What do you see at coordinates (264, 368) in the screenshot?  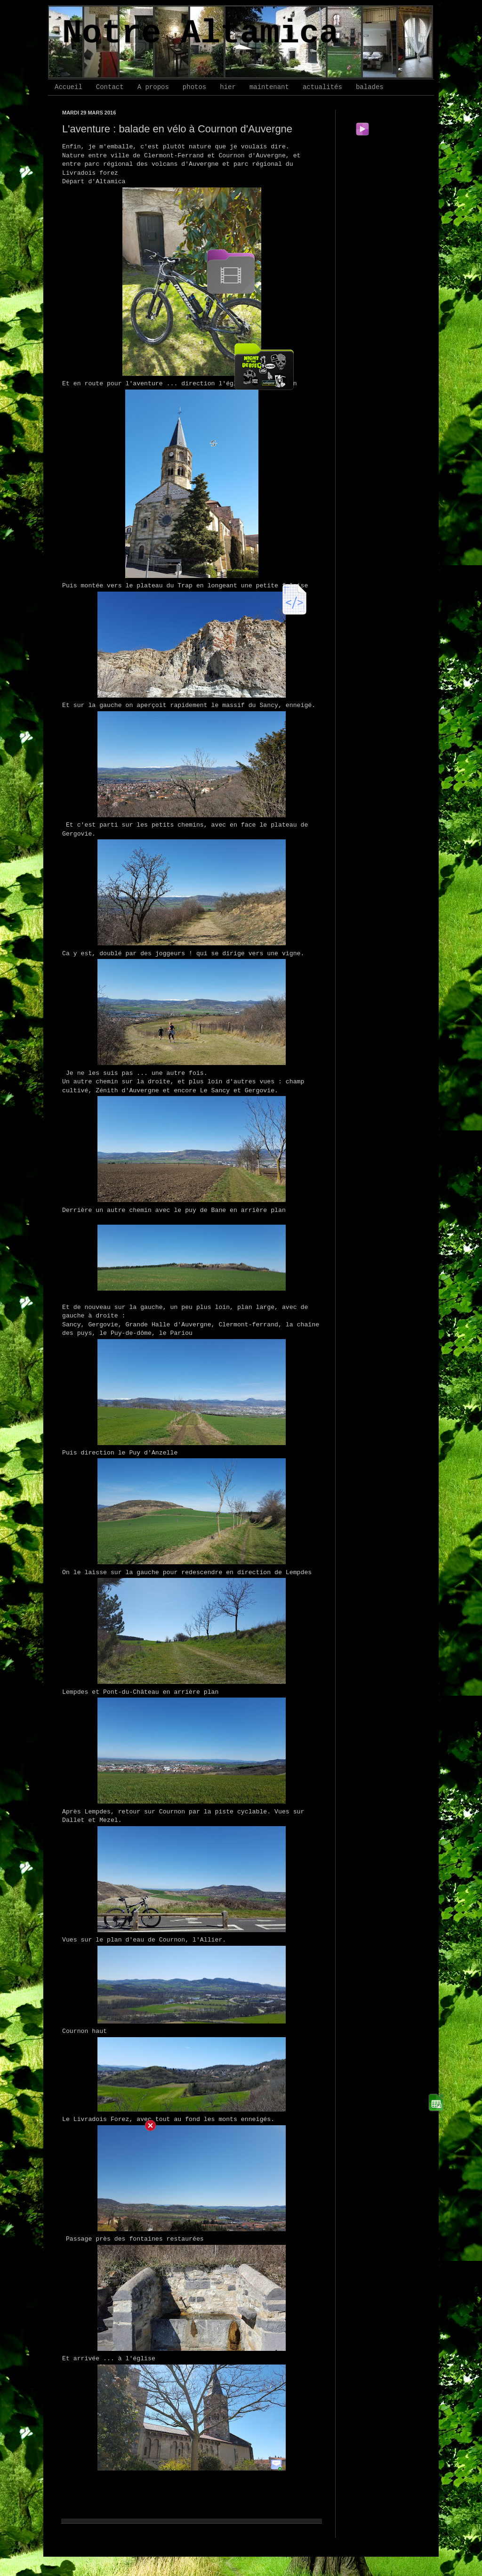 I see `open watch dogs 2 game files folder` at bounding box center [264, 368].